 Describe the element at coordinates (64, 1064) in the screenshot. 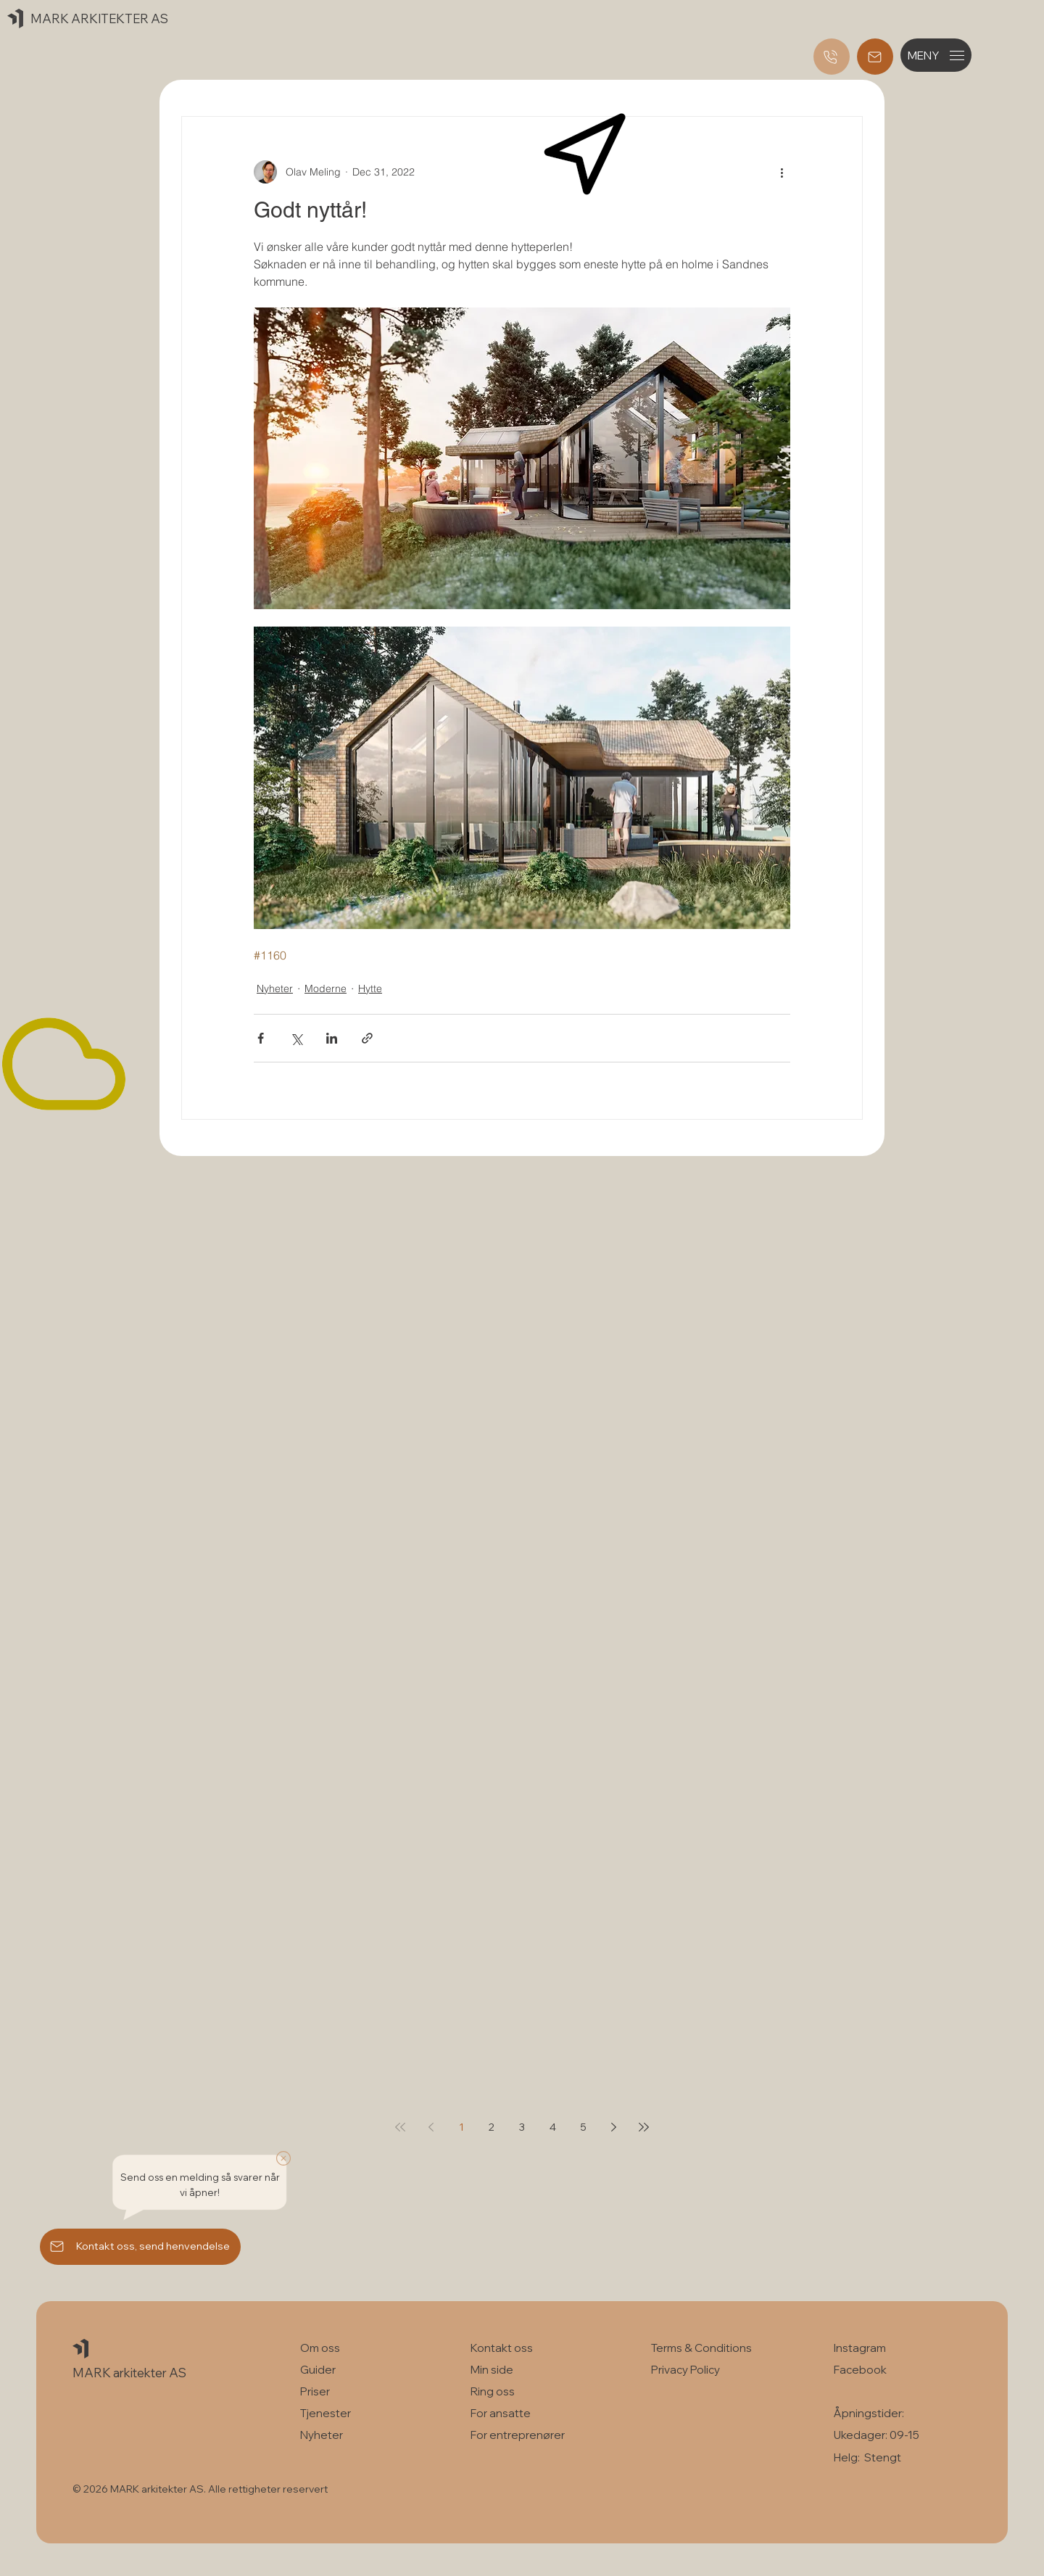

I see `access cloud storage` at that location.